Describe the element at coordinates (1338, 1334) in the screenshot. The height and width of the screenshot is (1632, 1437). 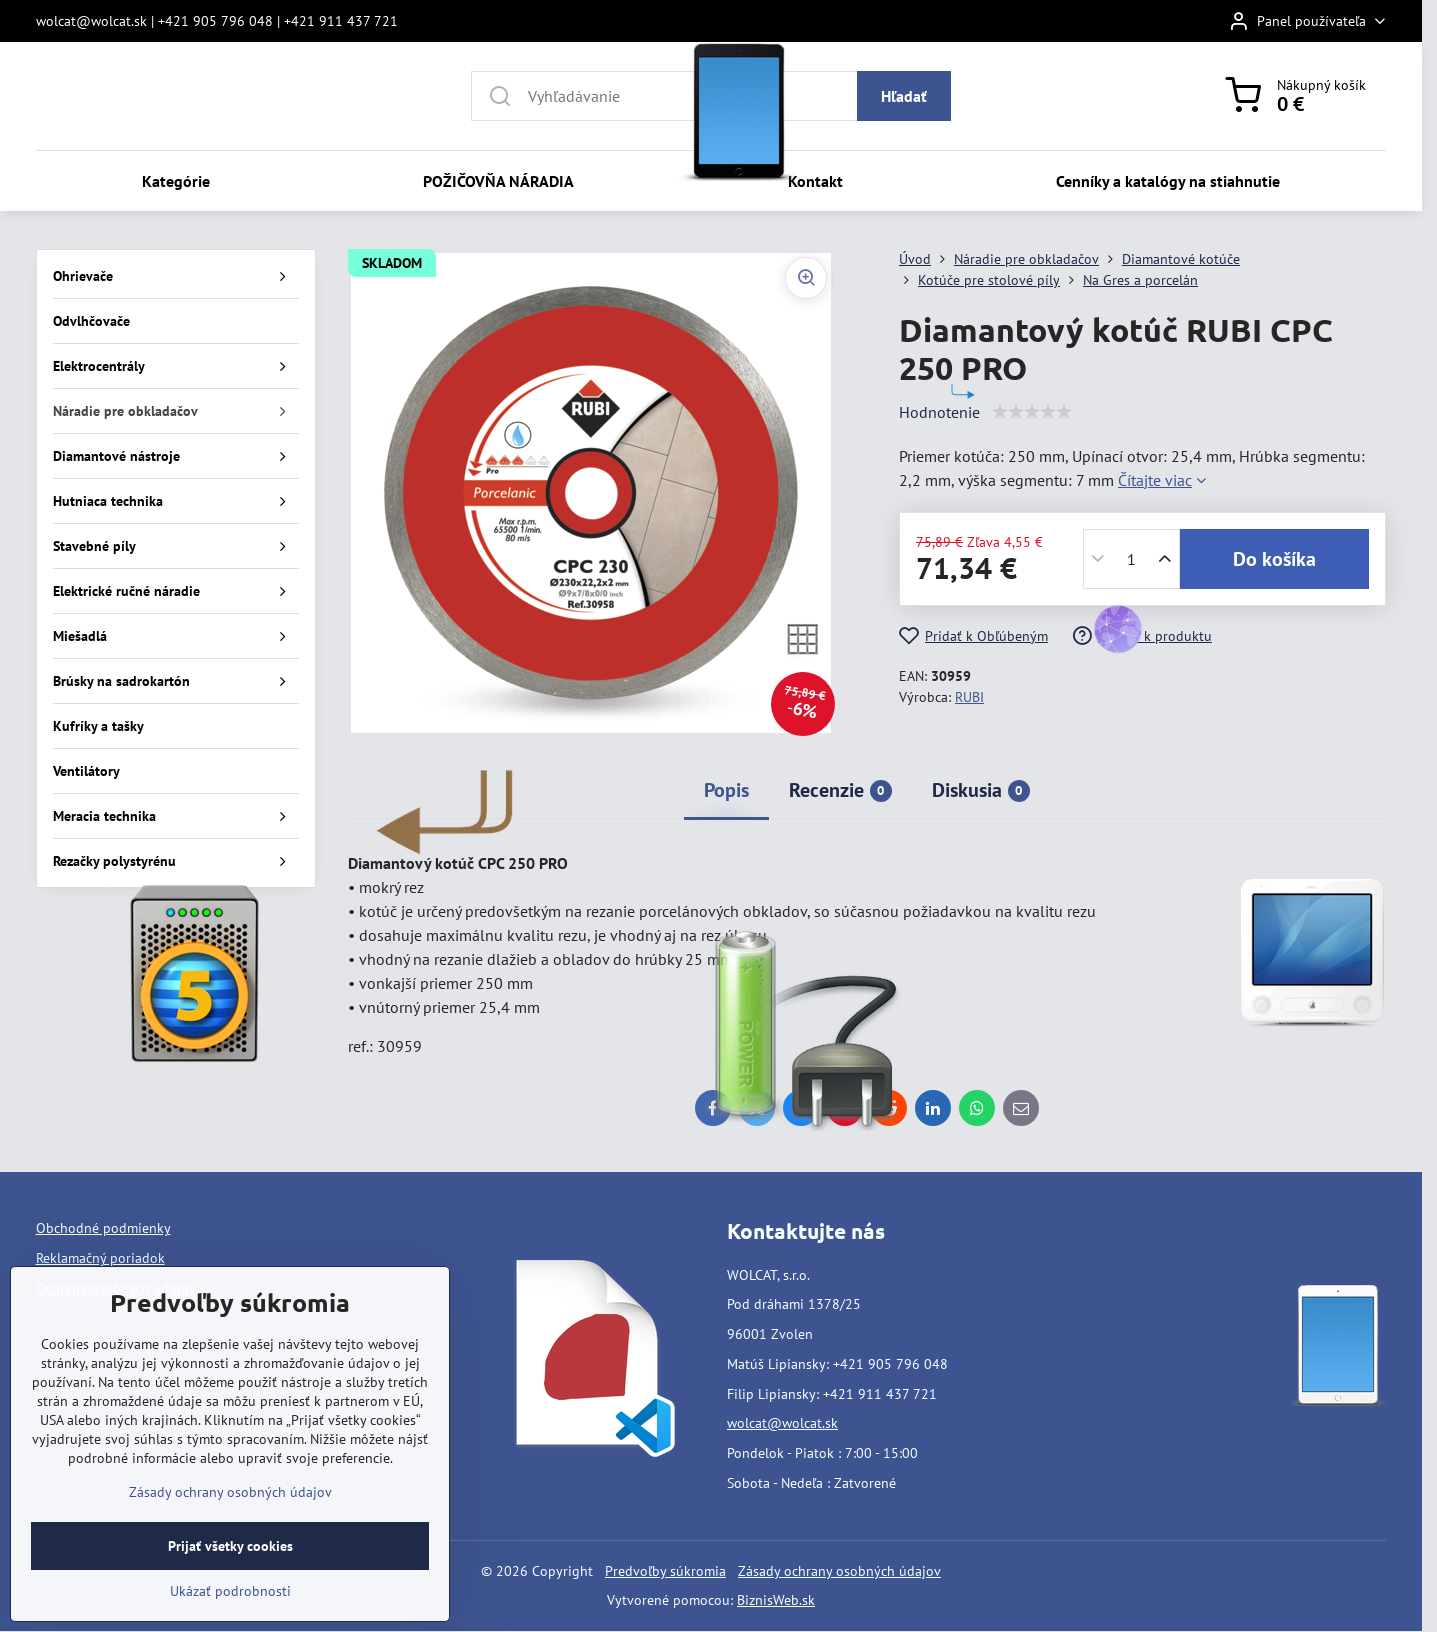
I see `iPad mini device connected via cellular network` at that location.